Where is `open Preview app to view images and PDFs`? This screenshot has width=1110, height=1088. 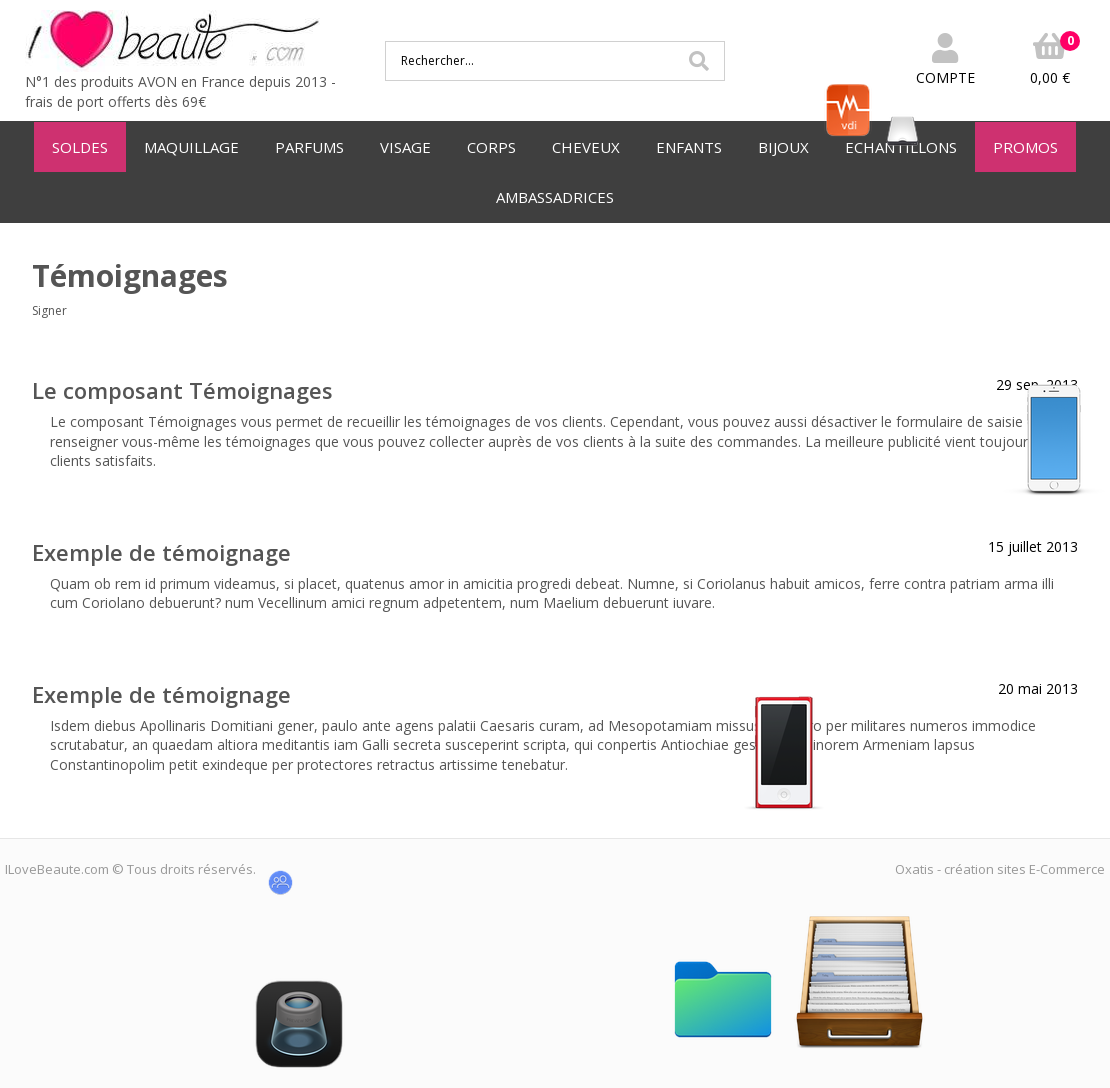 open Preview app to view images and PDFs is located at coordinates (299, 1024).